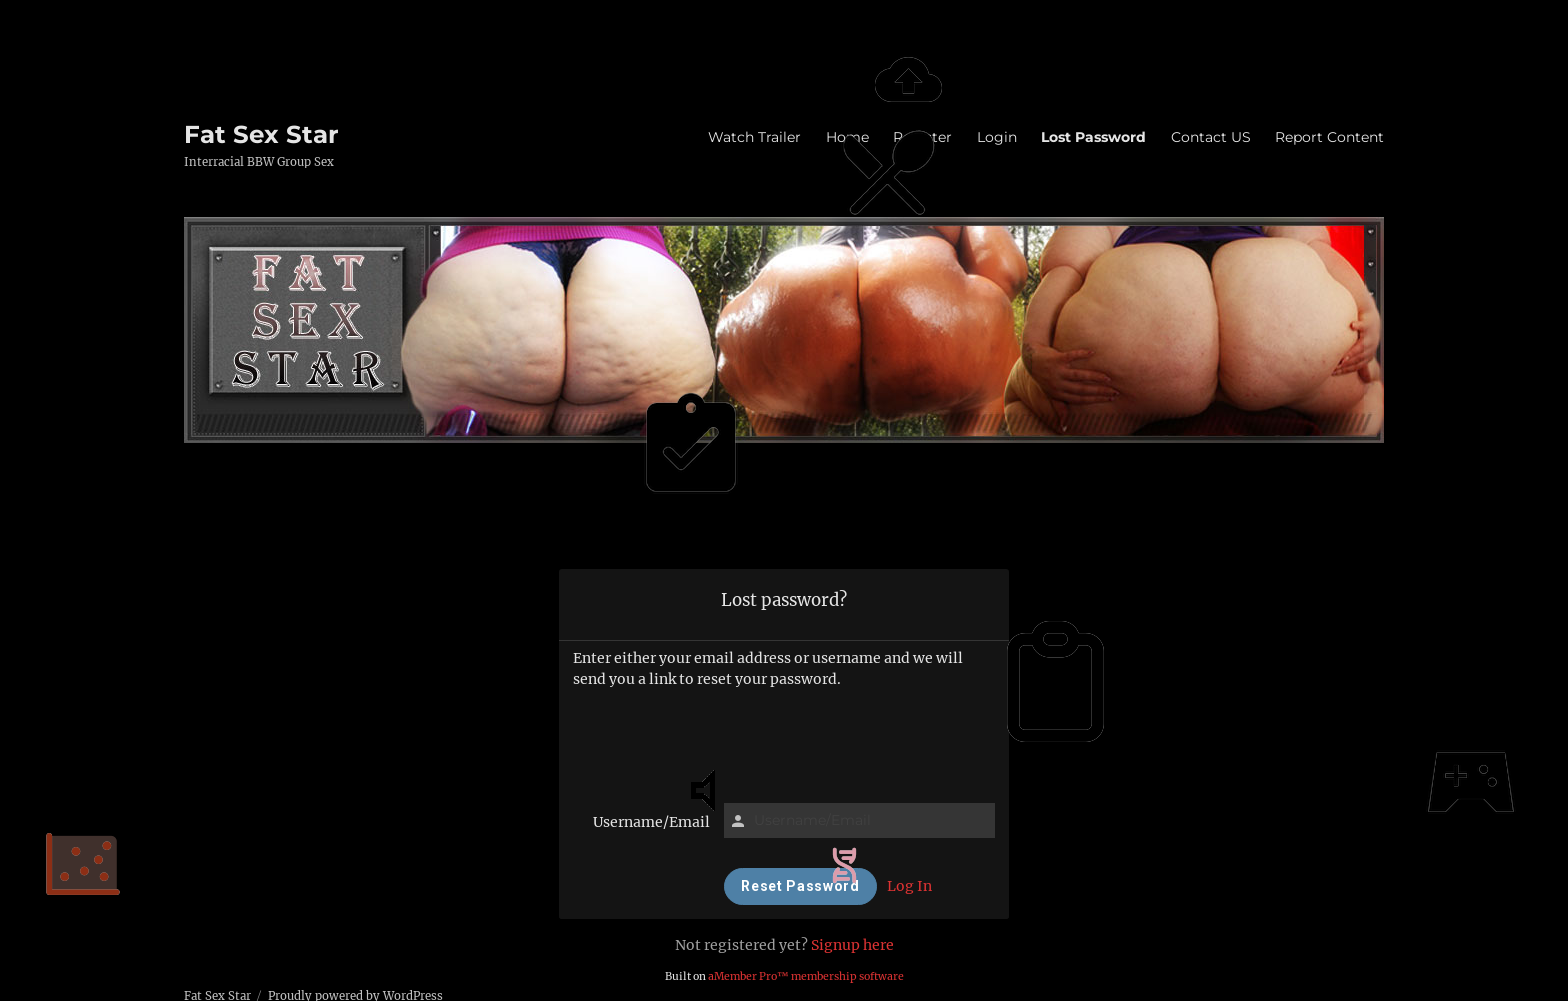  Describe the element at coordinates (887, 172) in the screenshot. I see `find nearby restaurants` at that location.